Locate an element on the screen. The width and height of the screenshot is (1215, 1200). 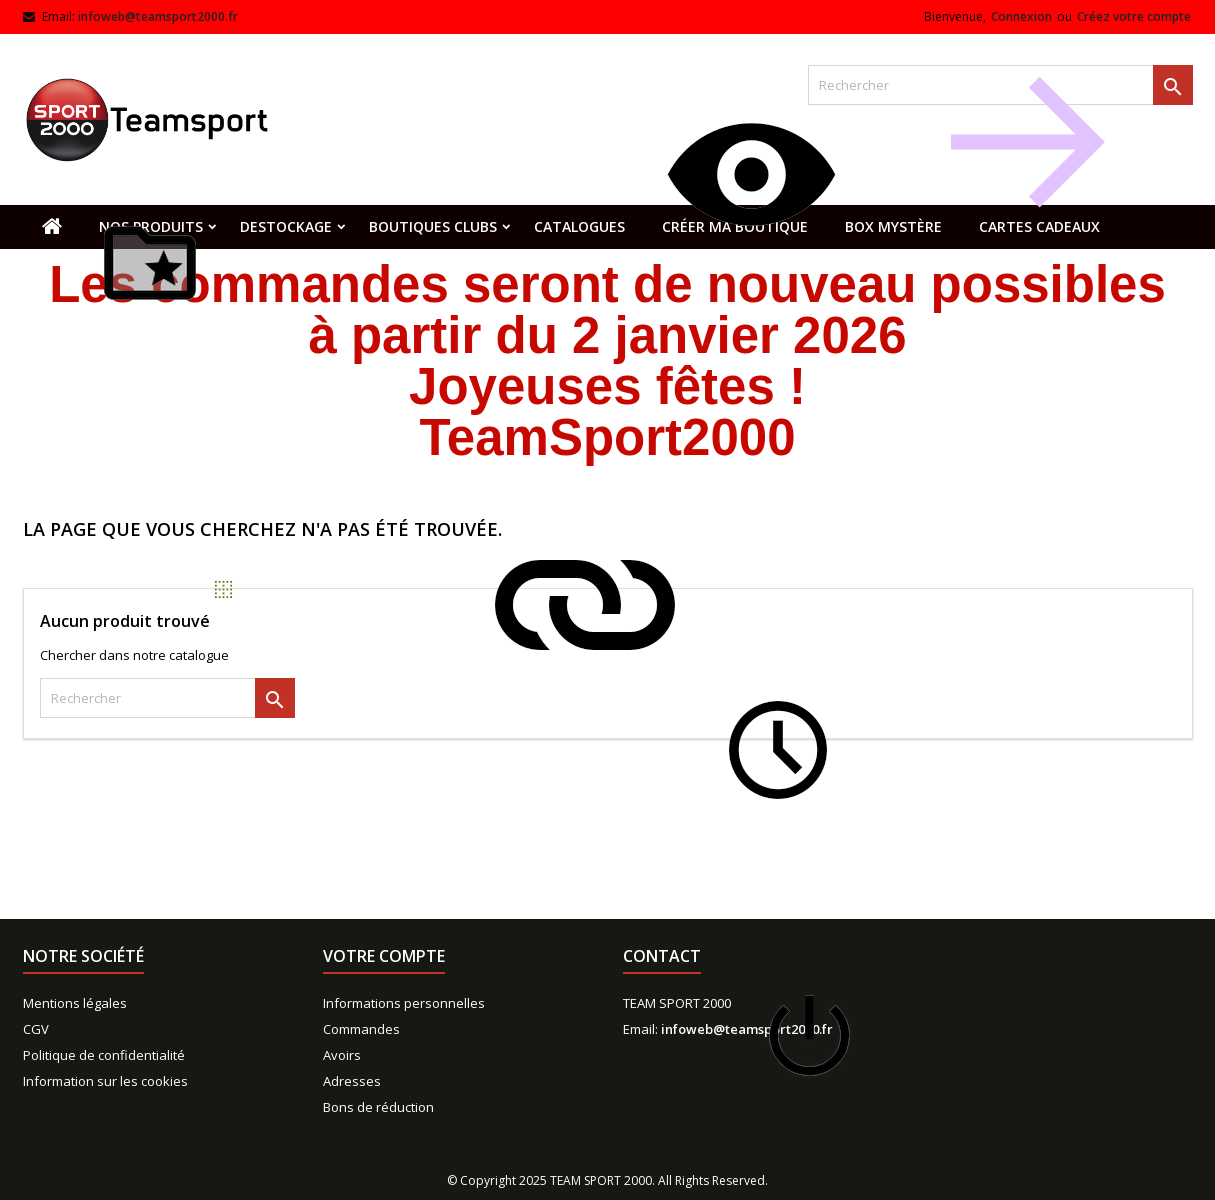
show hidden content is located at coordinates (751, 174).